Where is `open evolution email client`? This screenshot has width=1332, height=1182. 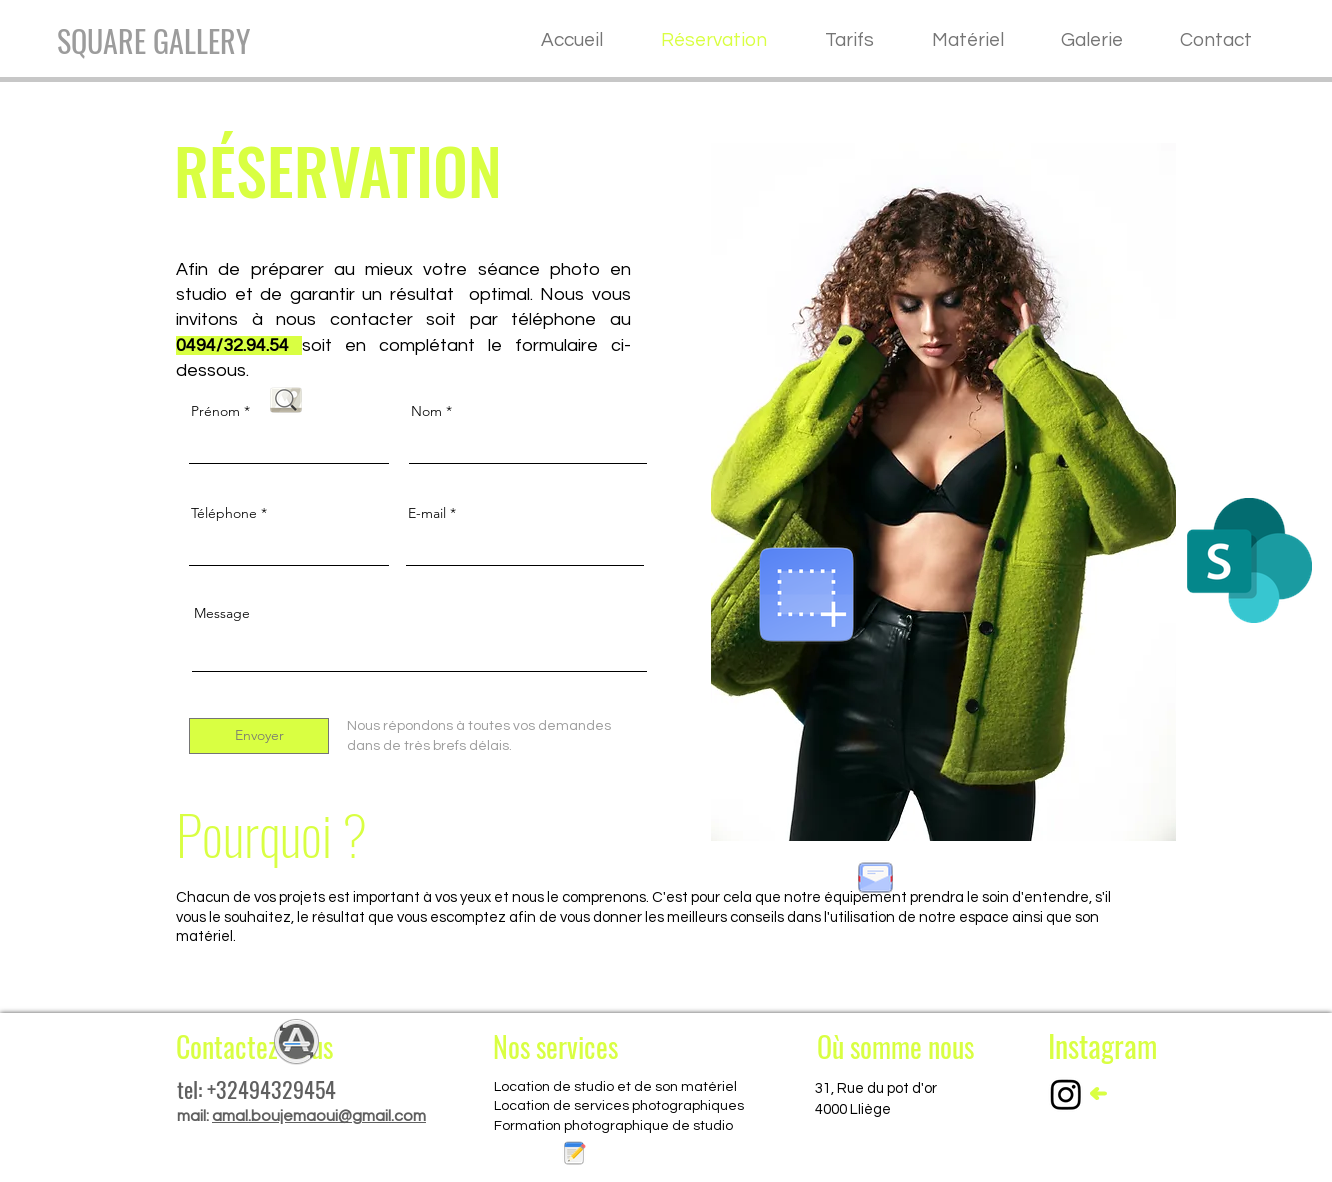
open evolution email client is located at coordinates (875, 877).